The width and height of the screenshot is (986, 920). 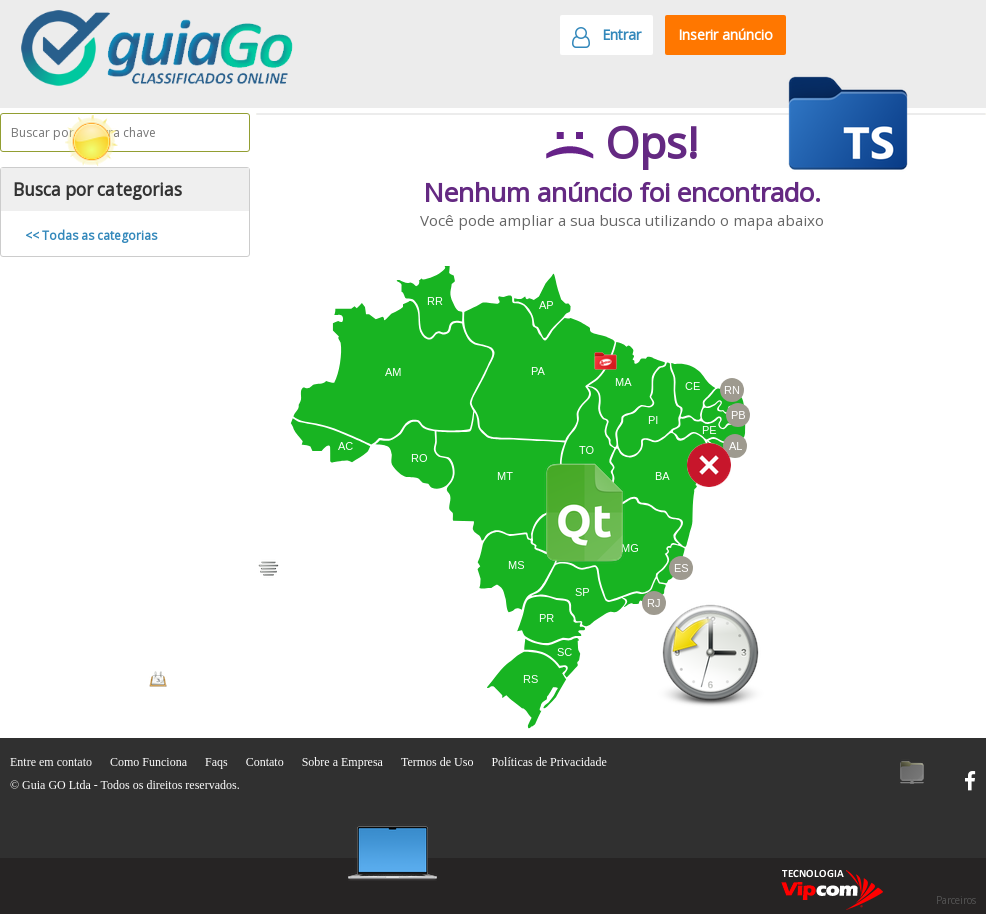 I want to click on open recently accessed documents, so click(x=712, y=652).